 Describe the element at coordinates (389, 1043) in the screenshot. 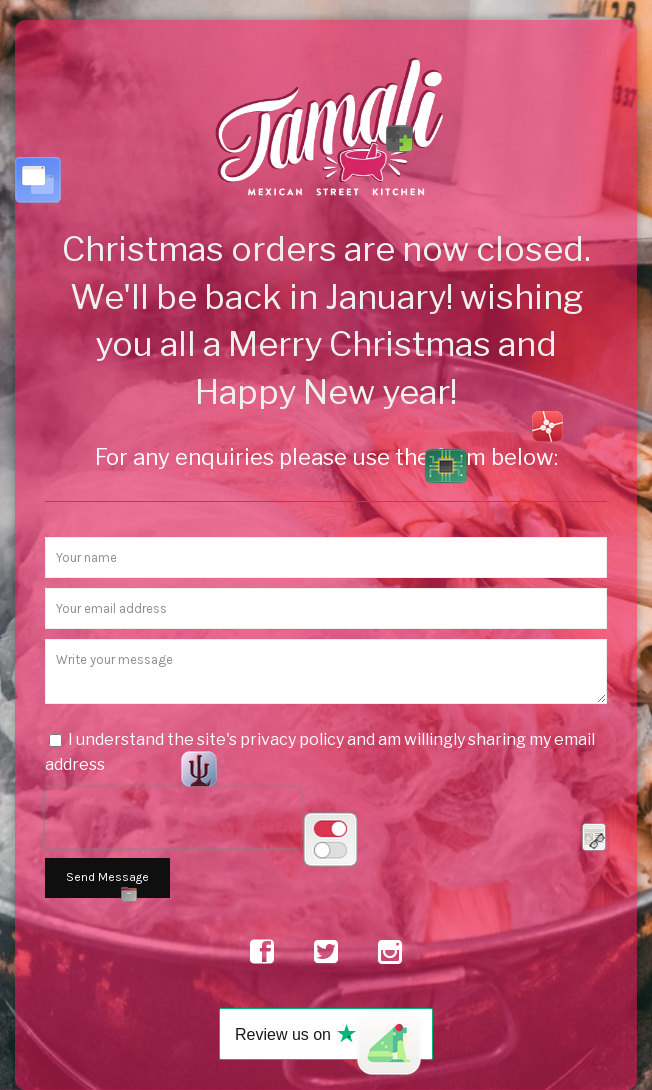

I see `open frog text extraction app` at that location.